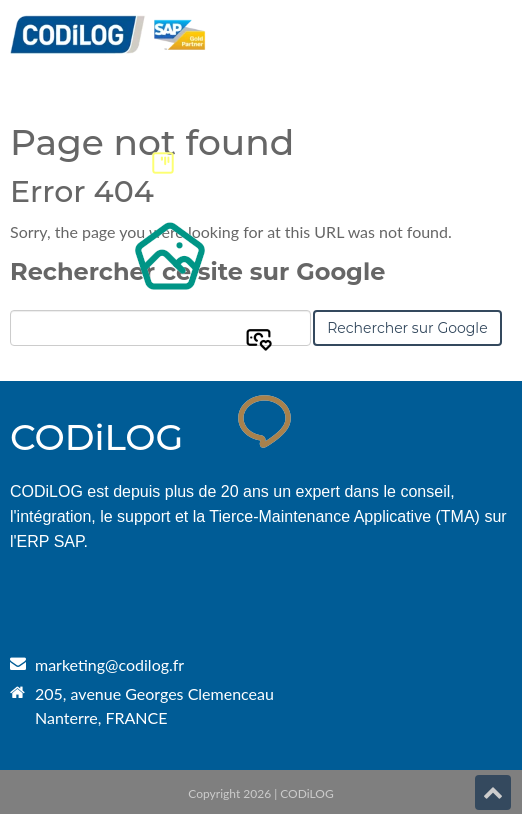 This screenshot has width=522, height=815. What do you see at coordinates (264, 421) in the screenshot?
I see `open LINE messaging app` at bounding box center [264, 421].